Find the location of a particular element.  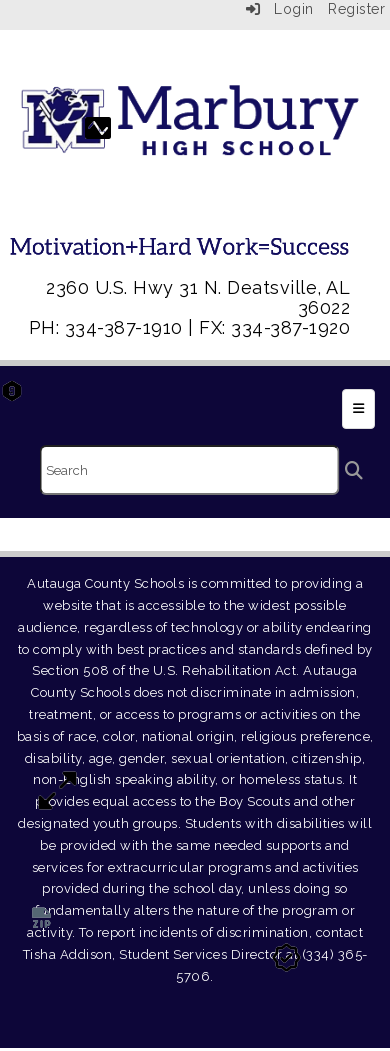

open or view a compressed zip file is located at coordinates (41, 918).